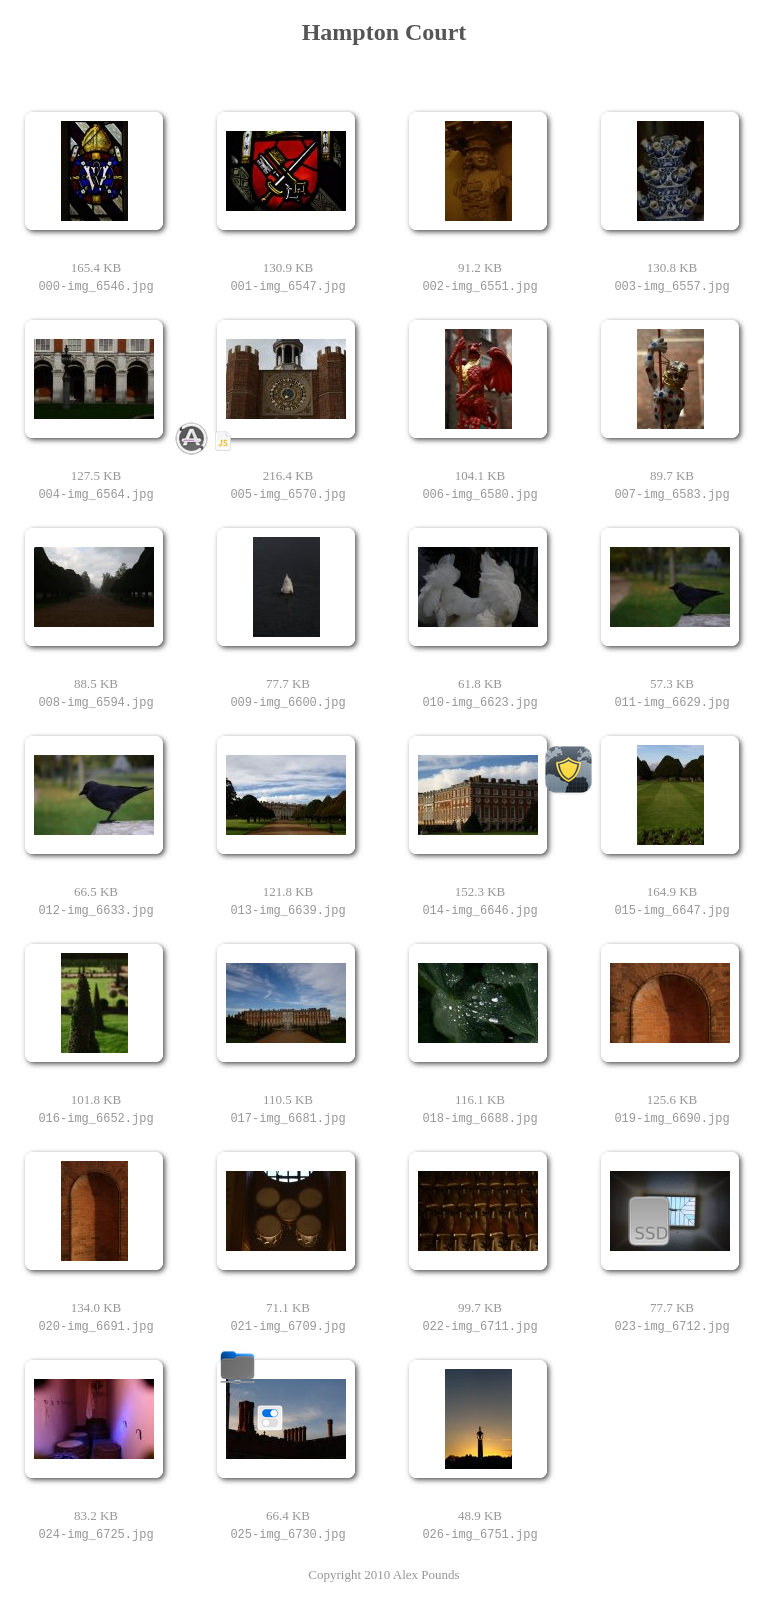  What do you see at coordinates (568, 769) in the screenshot?
I see `open vpn settings and preferences` at bounding box center [568, 769].